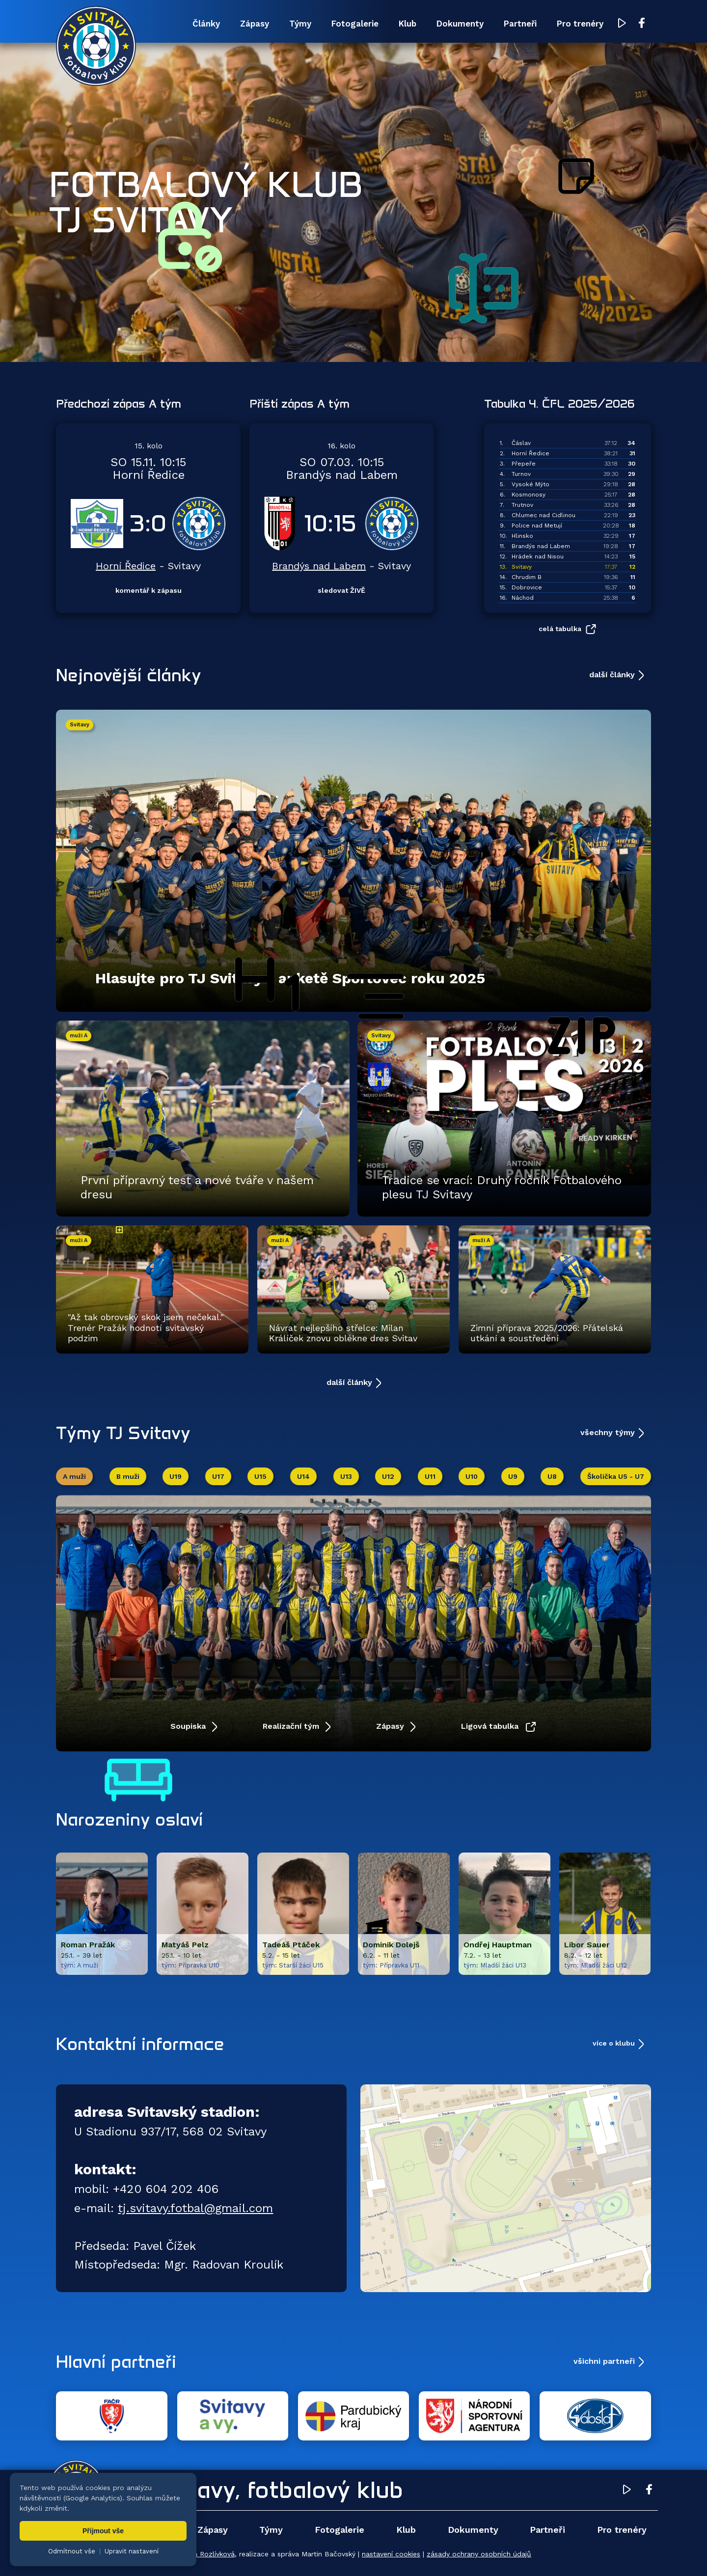 This screenshot has height=2576, width=707. I want to click on cancel or revoke access permissions, so click(185, 235).